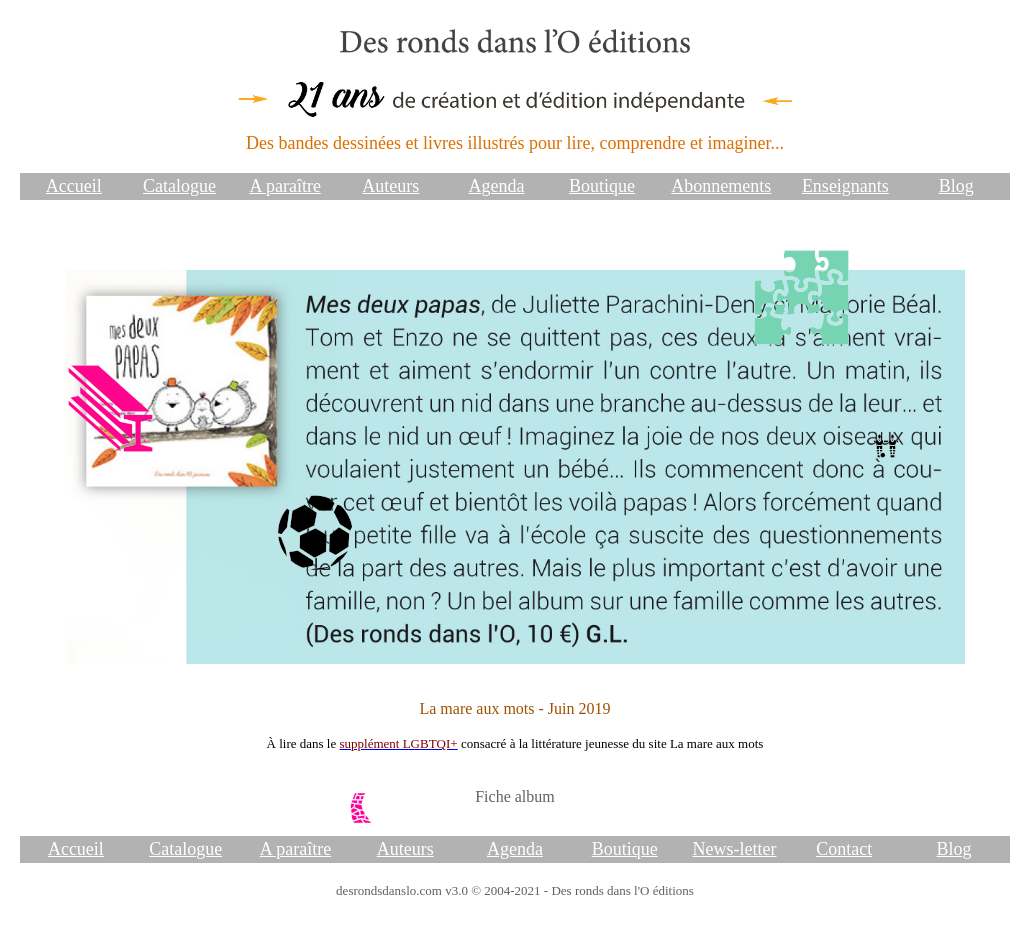 The image size is (1030, 935). Describe the element at coordinates (361, 808) in the screenshot. I see `select or place a stone pathway in a building game` at that location.